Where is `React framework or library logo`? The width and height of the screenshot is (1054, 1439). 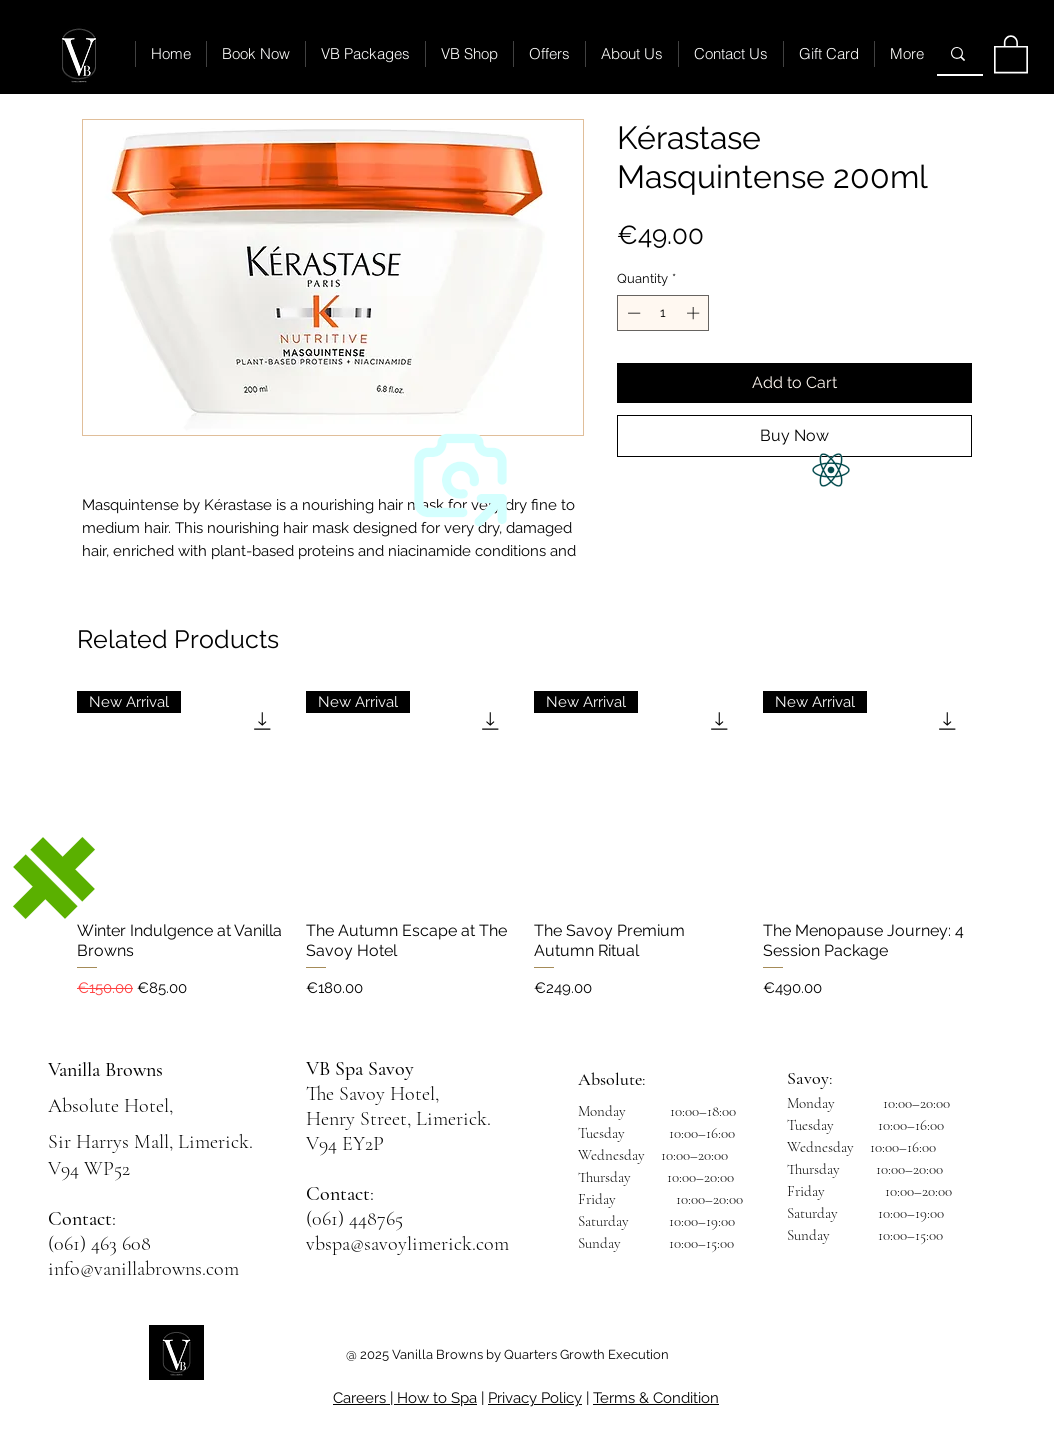 React framework or library logo is located at coordinates (831, 470).